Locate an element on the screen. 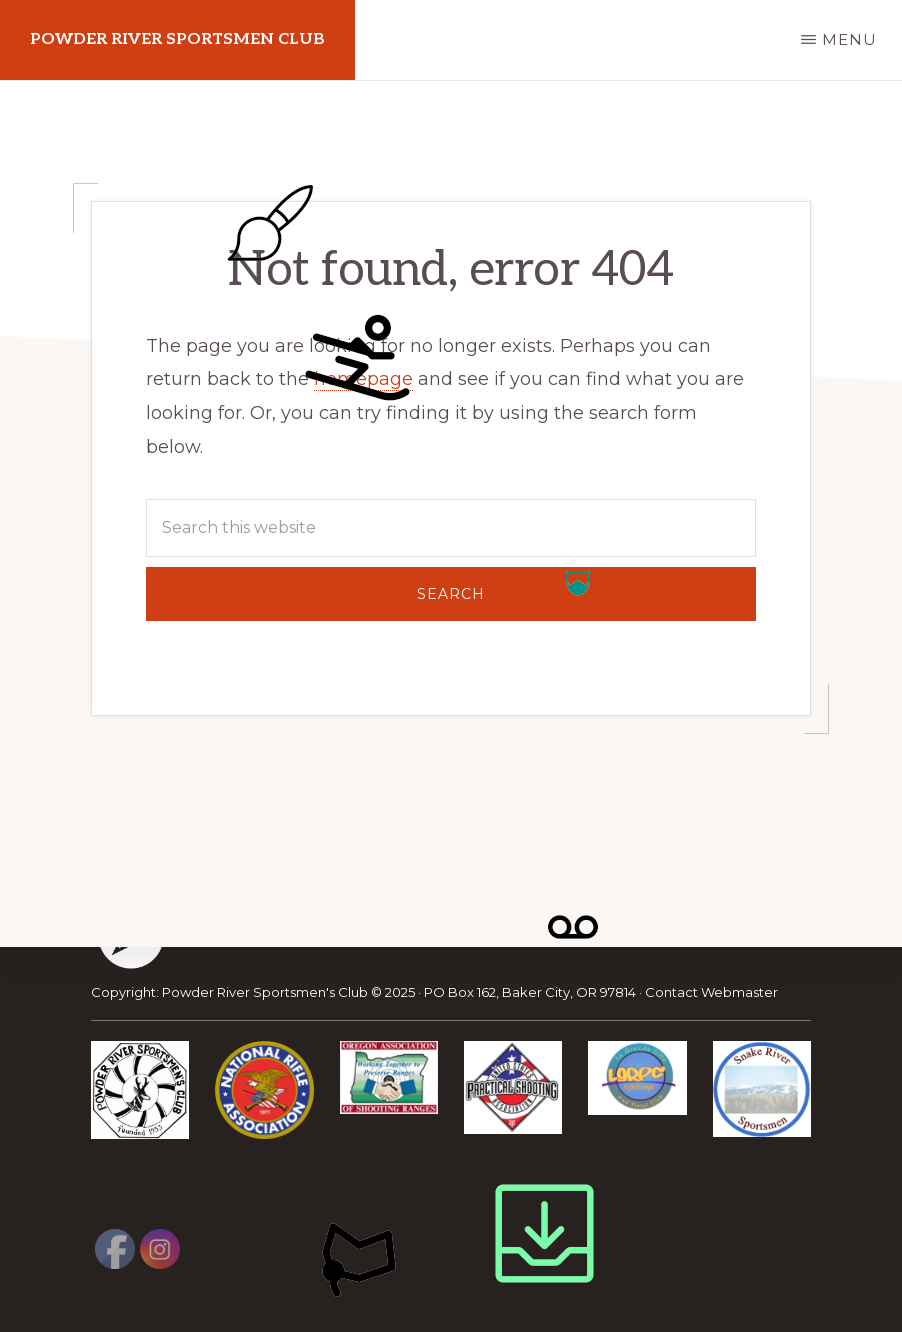 This screenshot has width=902, height=1332. access drawing or painting tools is located at coordinates (273, 224).